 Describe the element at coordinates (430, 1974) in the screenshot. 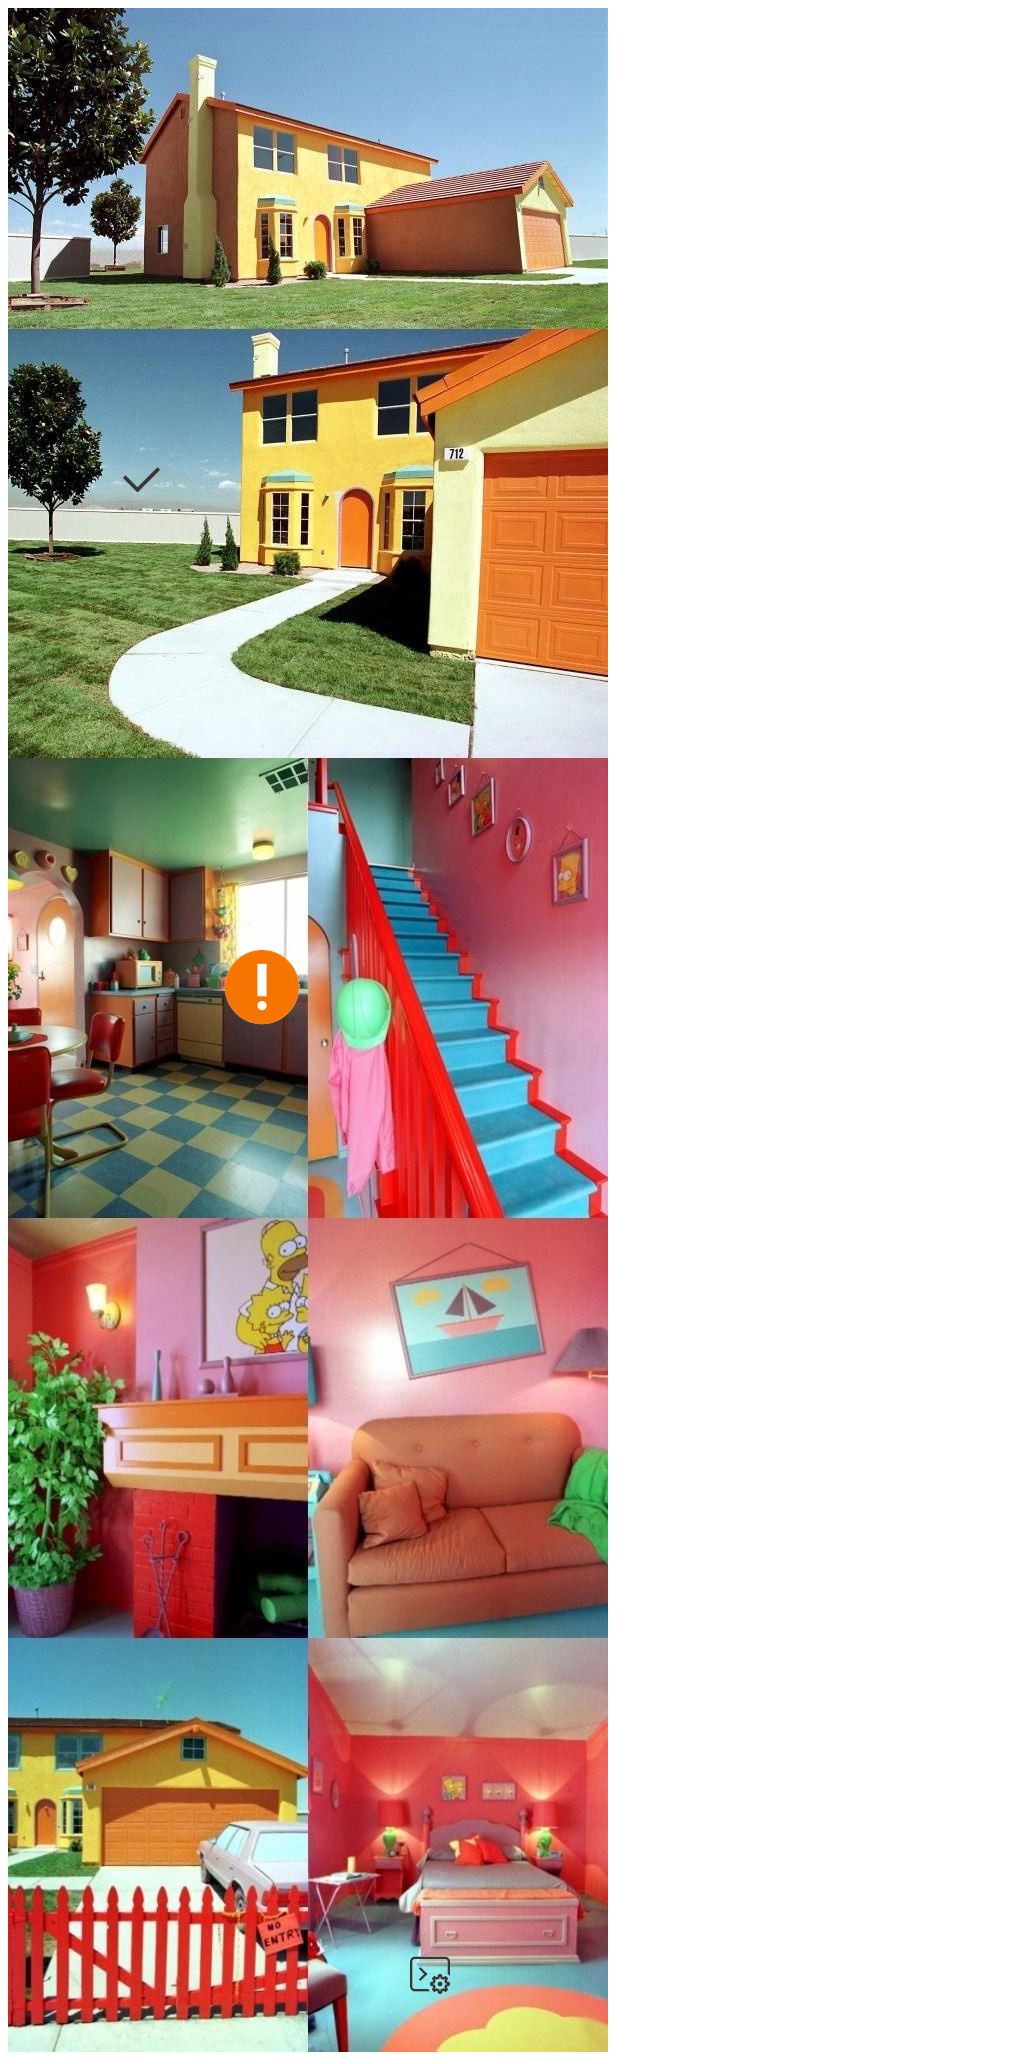

I see `open terminal preferences` at that location.